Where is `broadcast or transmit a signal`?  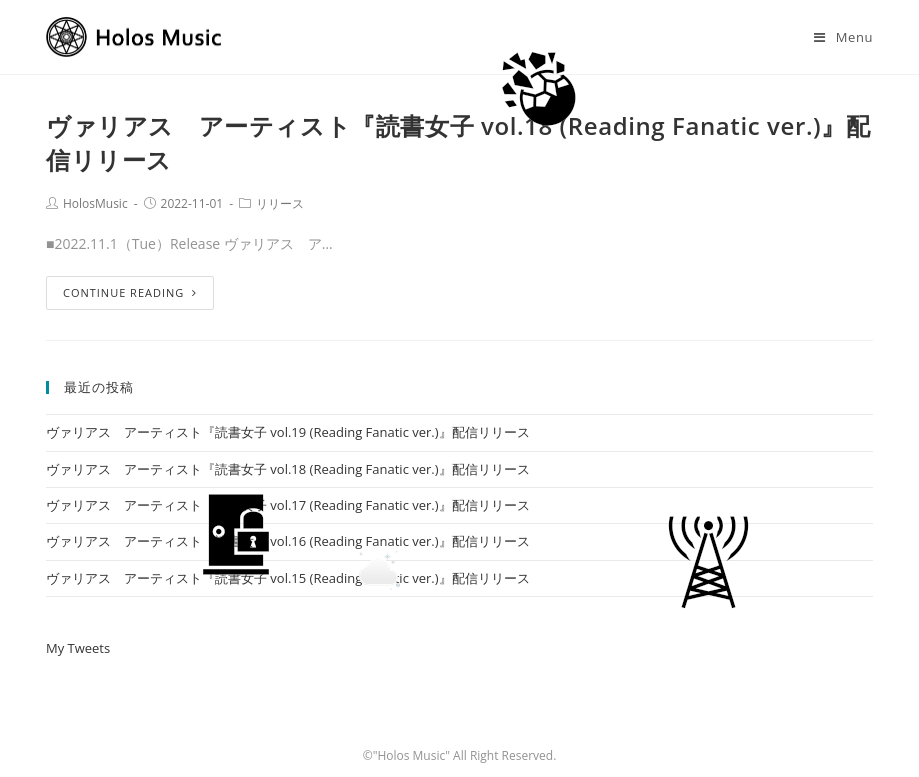
broadcast or transmit a signal is located at coordinates (708, 563).